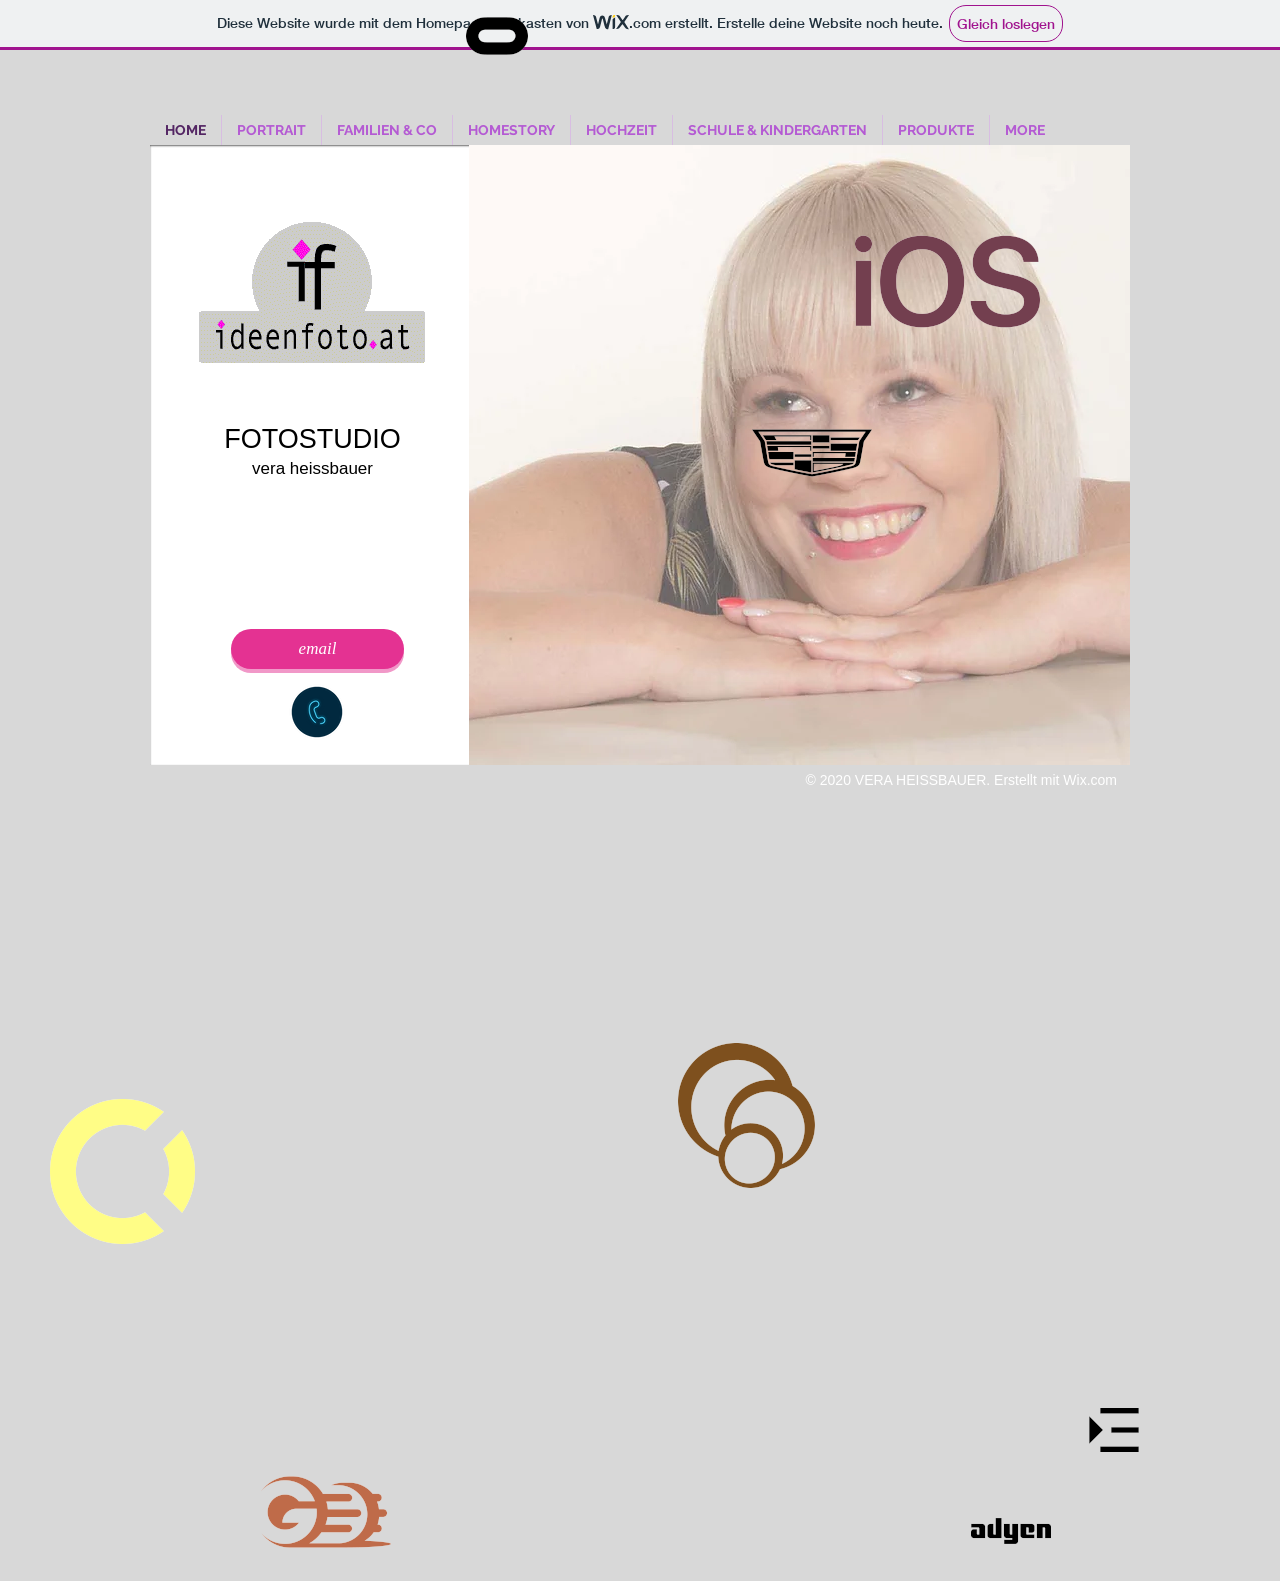 This screenshot has width=1280, height=1581. What do you see at coordinates (812, 453) in the screenshot?
I see `cadillac brand logo` at bounding box center [812, 453].